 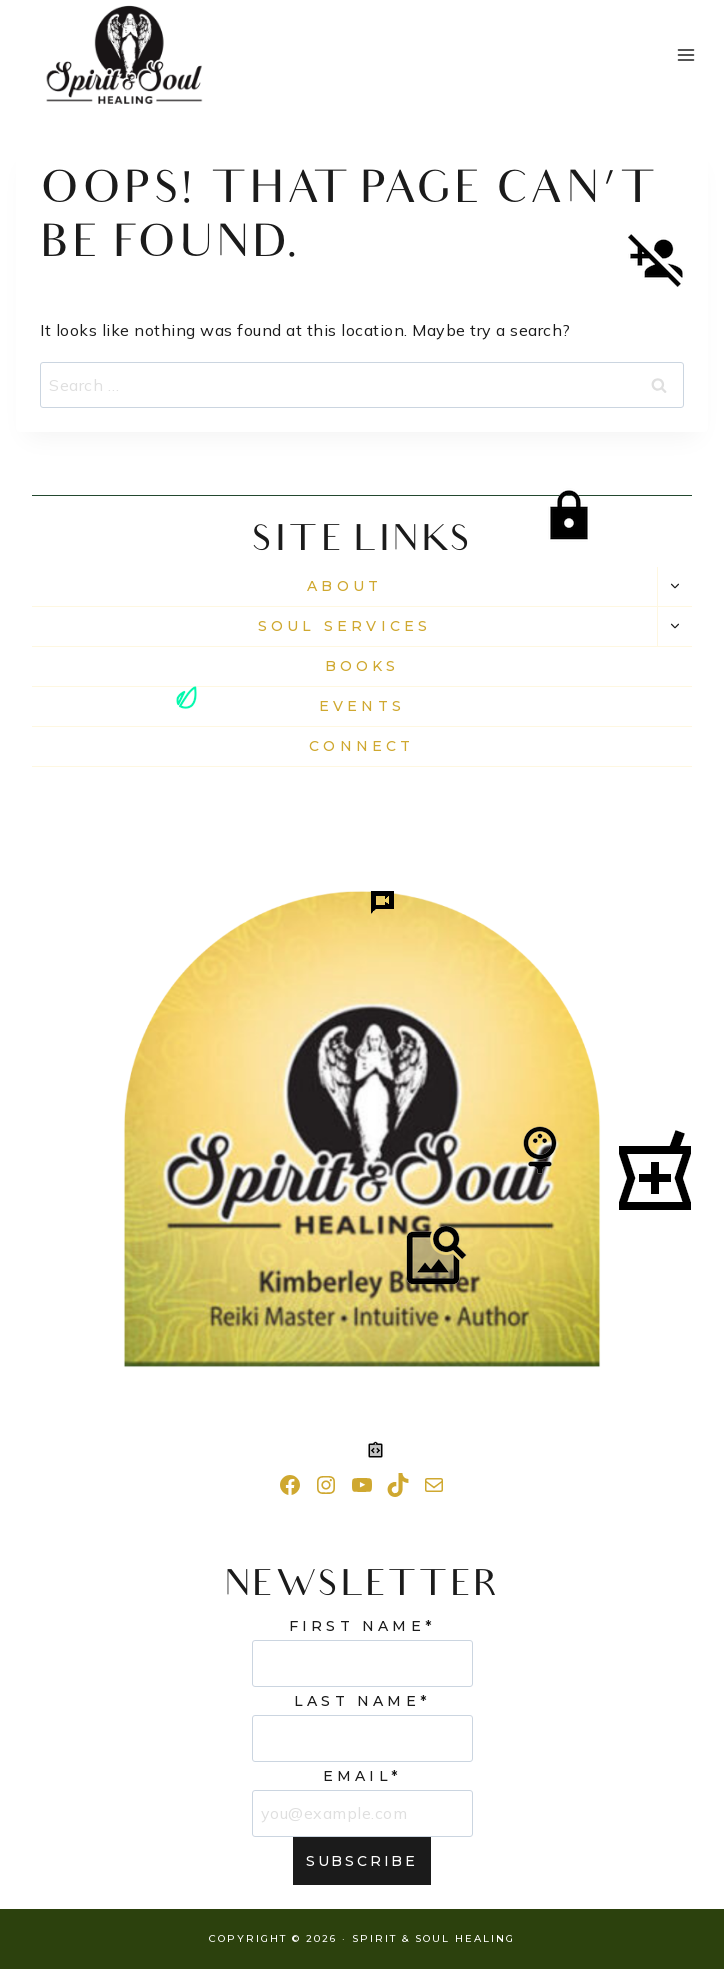 I want to click on access golf scores or tracking, so click(x=540, y=1150).